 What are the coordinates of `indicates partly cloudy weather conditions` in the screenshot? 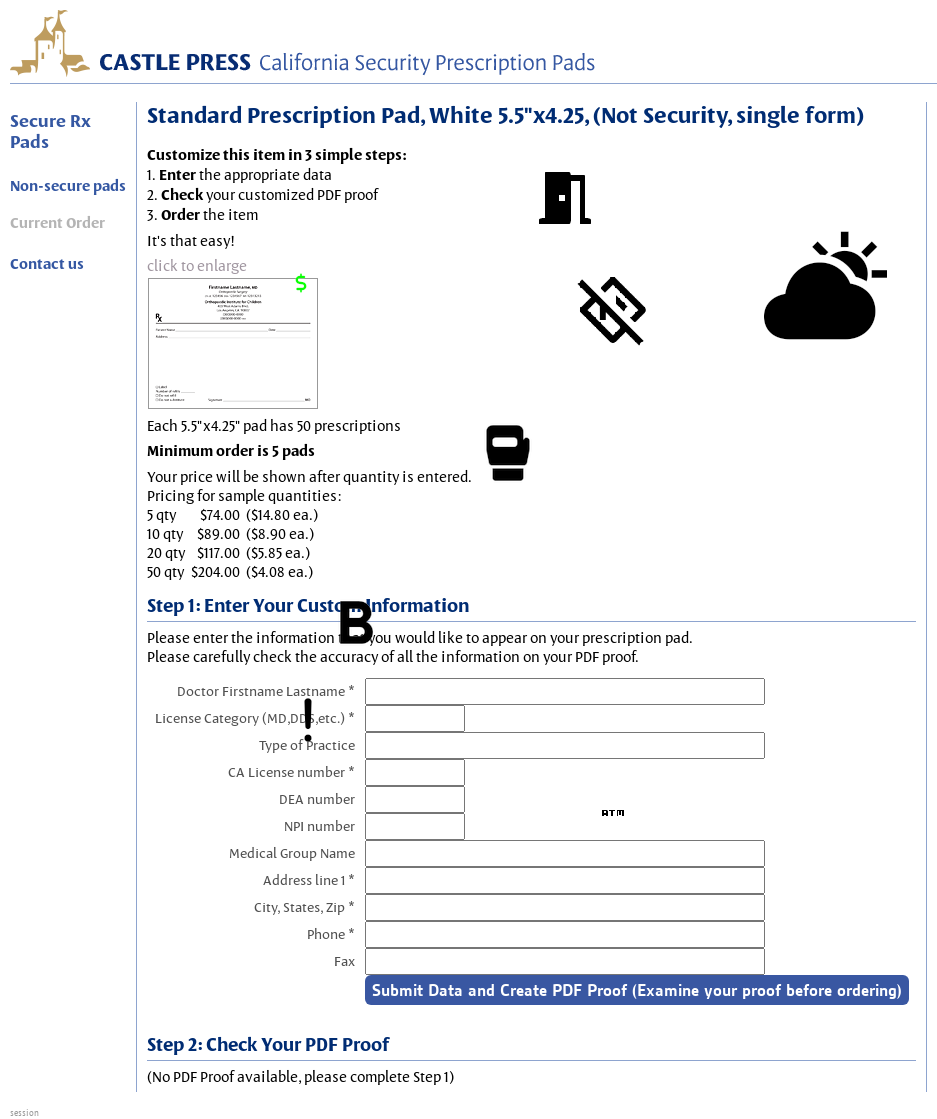 It's located at (825, 285).